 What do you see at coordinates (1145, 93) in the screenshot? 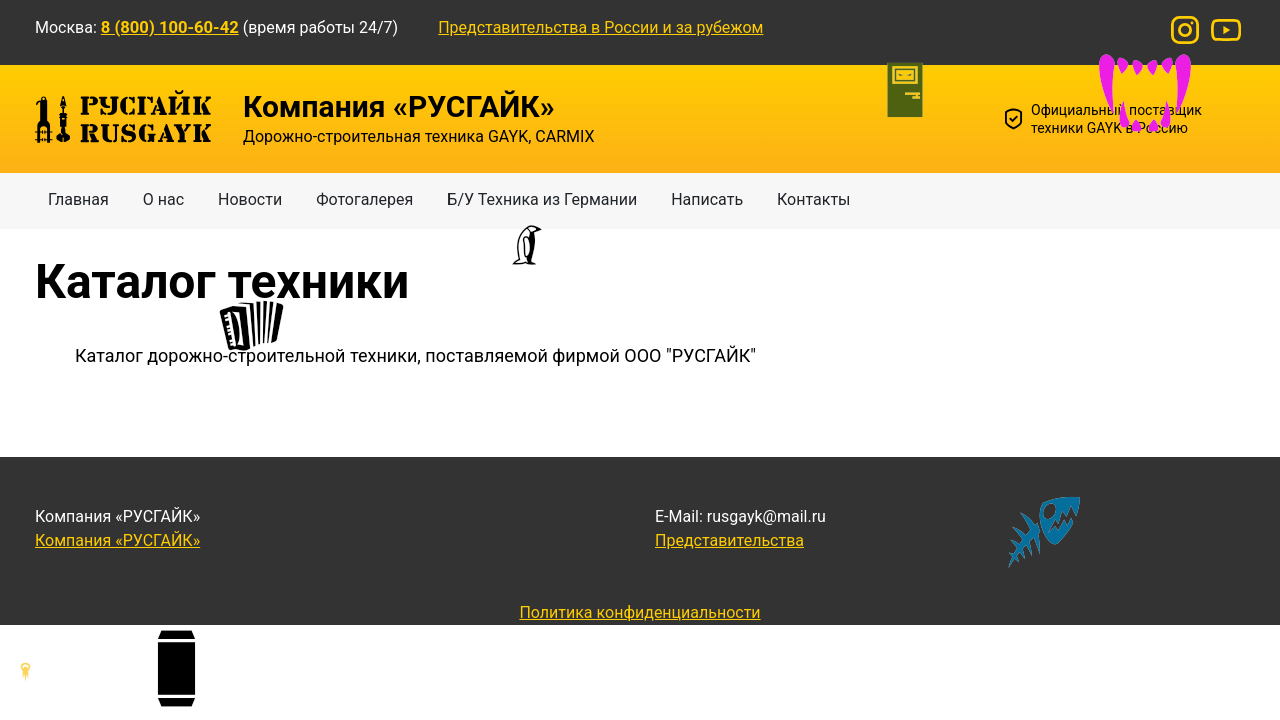
I see `select vampire or monster character type` at bounding box center [1145, 93].